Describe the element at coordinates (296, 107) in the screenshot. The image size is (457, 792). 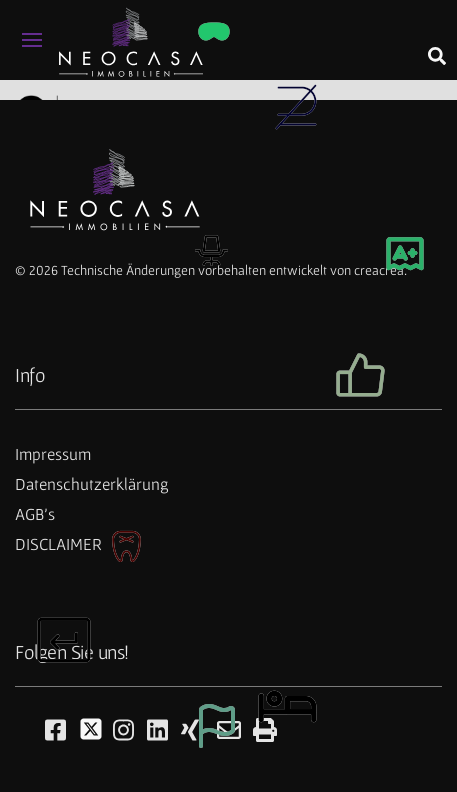
I see `indicates "not superset of" in mathematical notation` at that location.